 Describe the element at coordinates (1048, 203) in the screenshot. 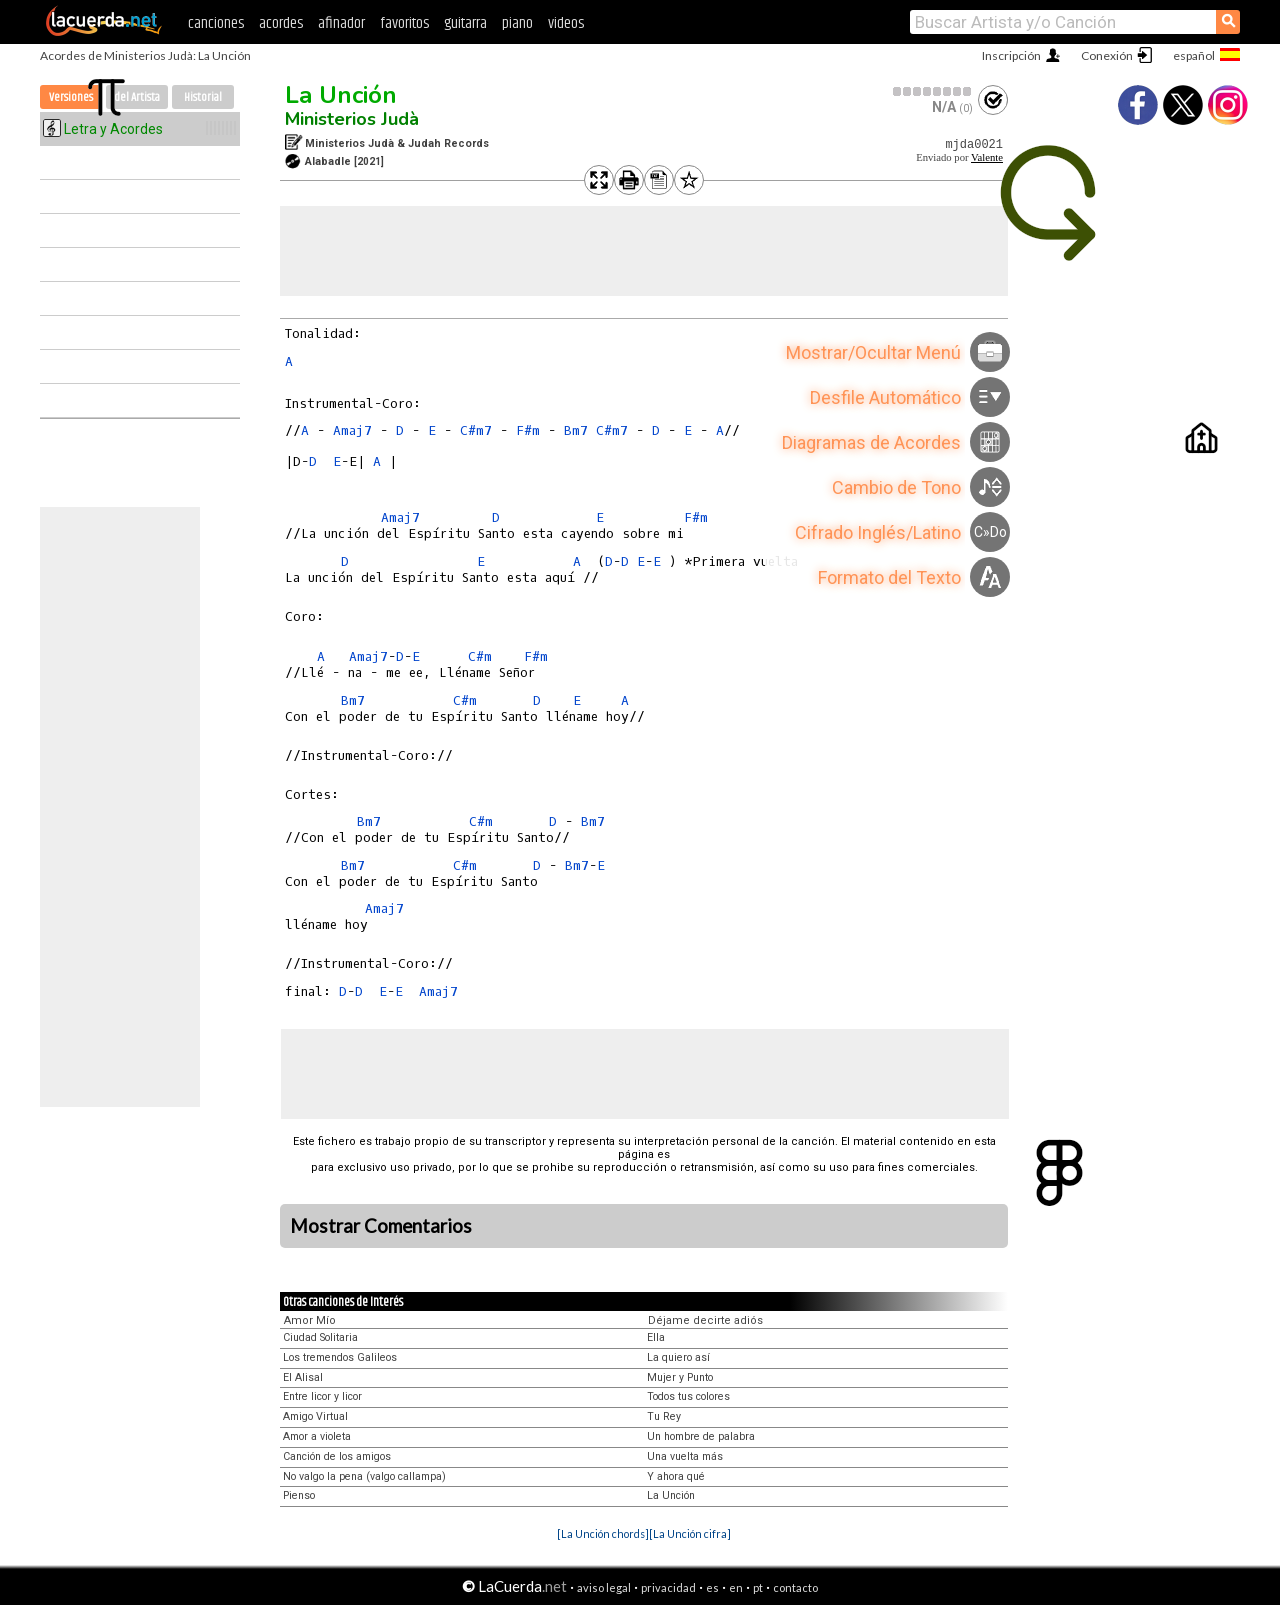

I see `redo or repeat the previous action` at that location.